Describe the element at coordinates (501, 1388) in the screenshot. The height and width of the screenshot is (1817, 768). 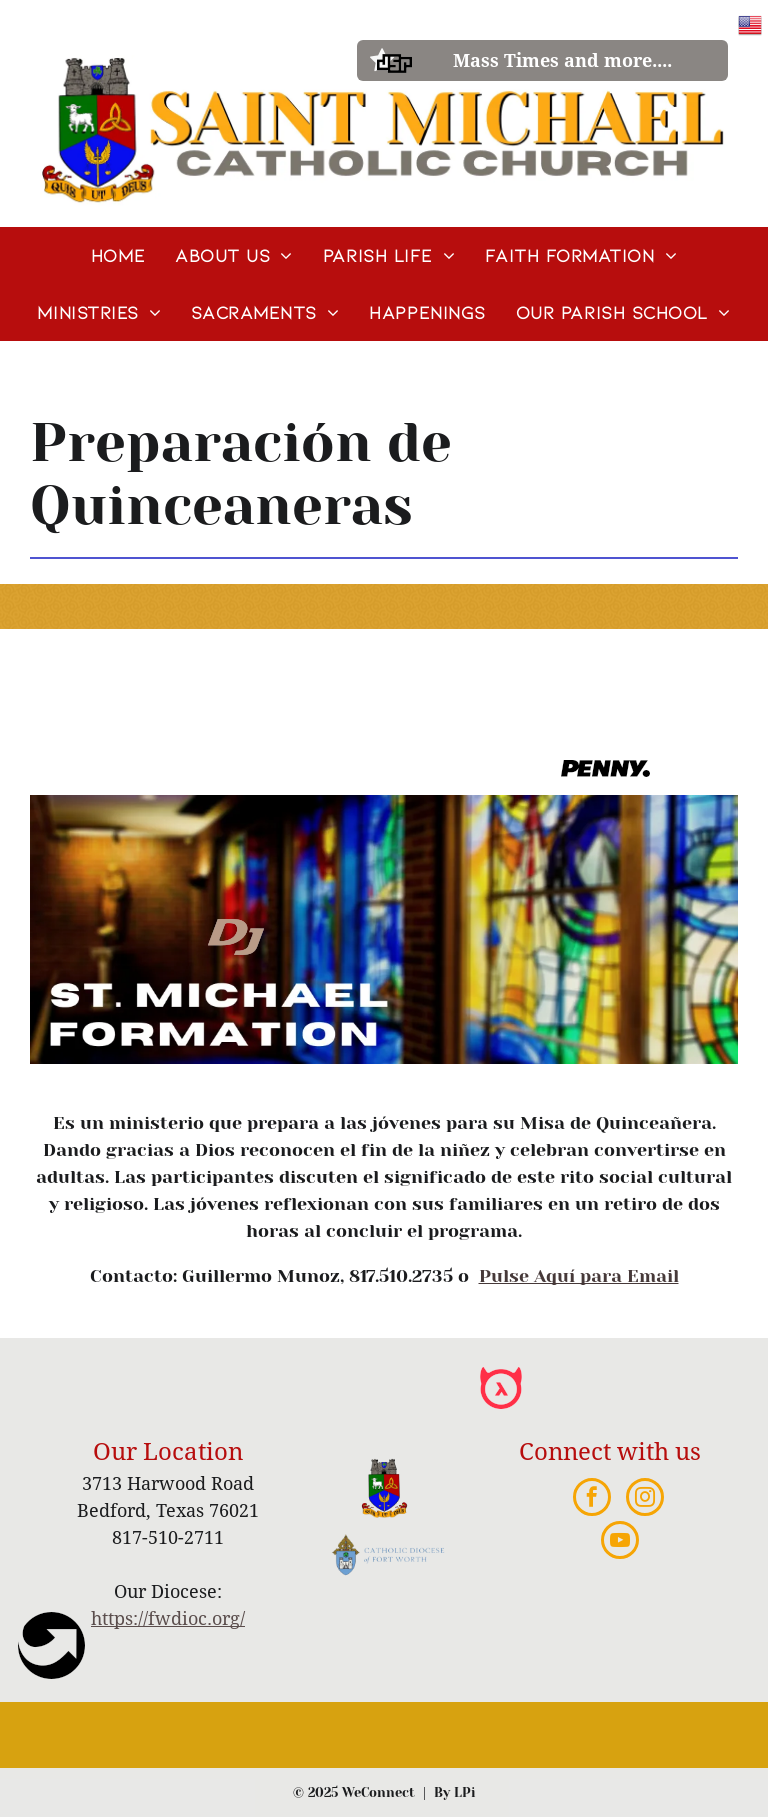
I see `hasura platform logo` at that location.